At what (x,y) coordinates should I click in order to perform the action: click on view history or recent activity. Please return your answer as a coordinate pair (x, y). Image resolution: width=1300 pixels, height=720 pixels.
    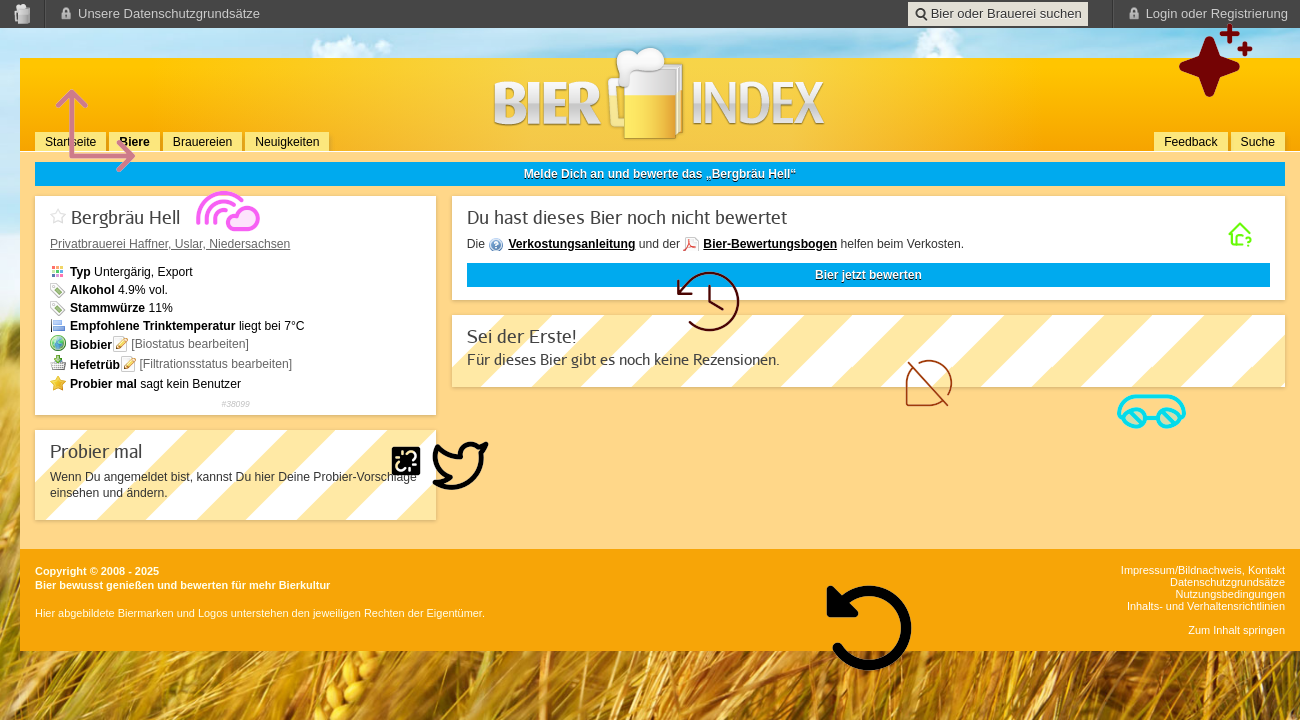
    Looking at the image, I should click on (709, 301).